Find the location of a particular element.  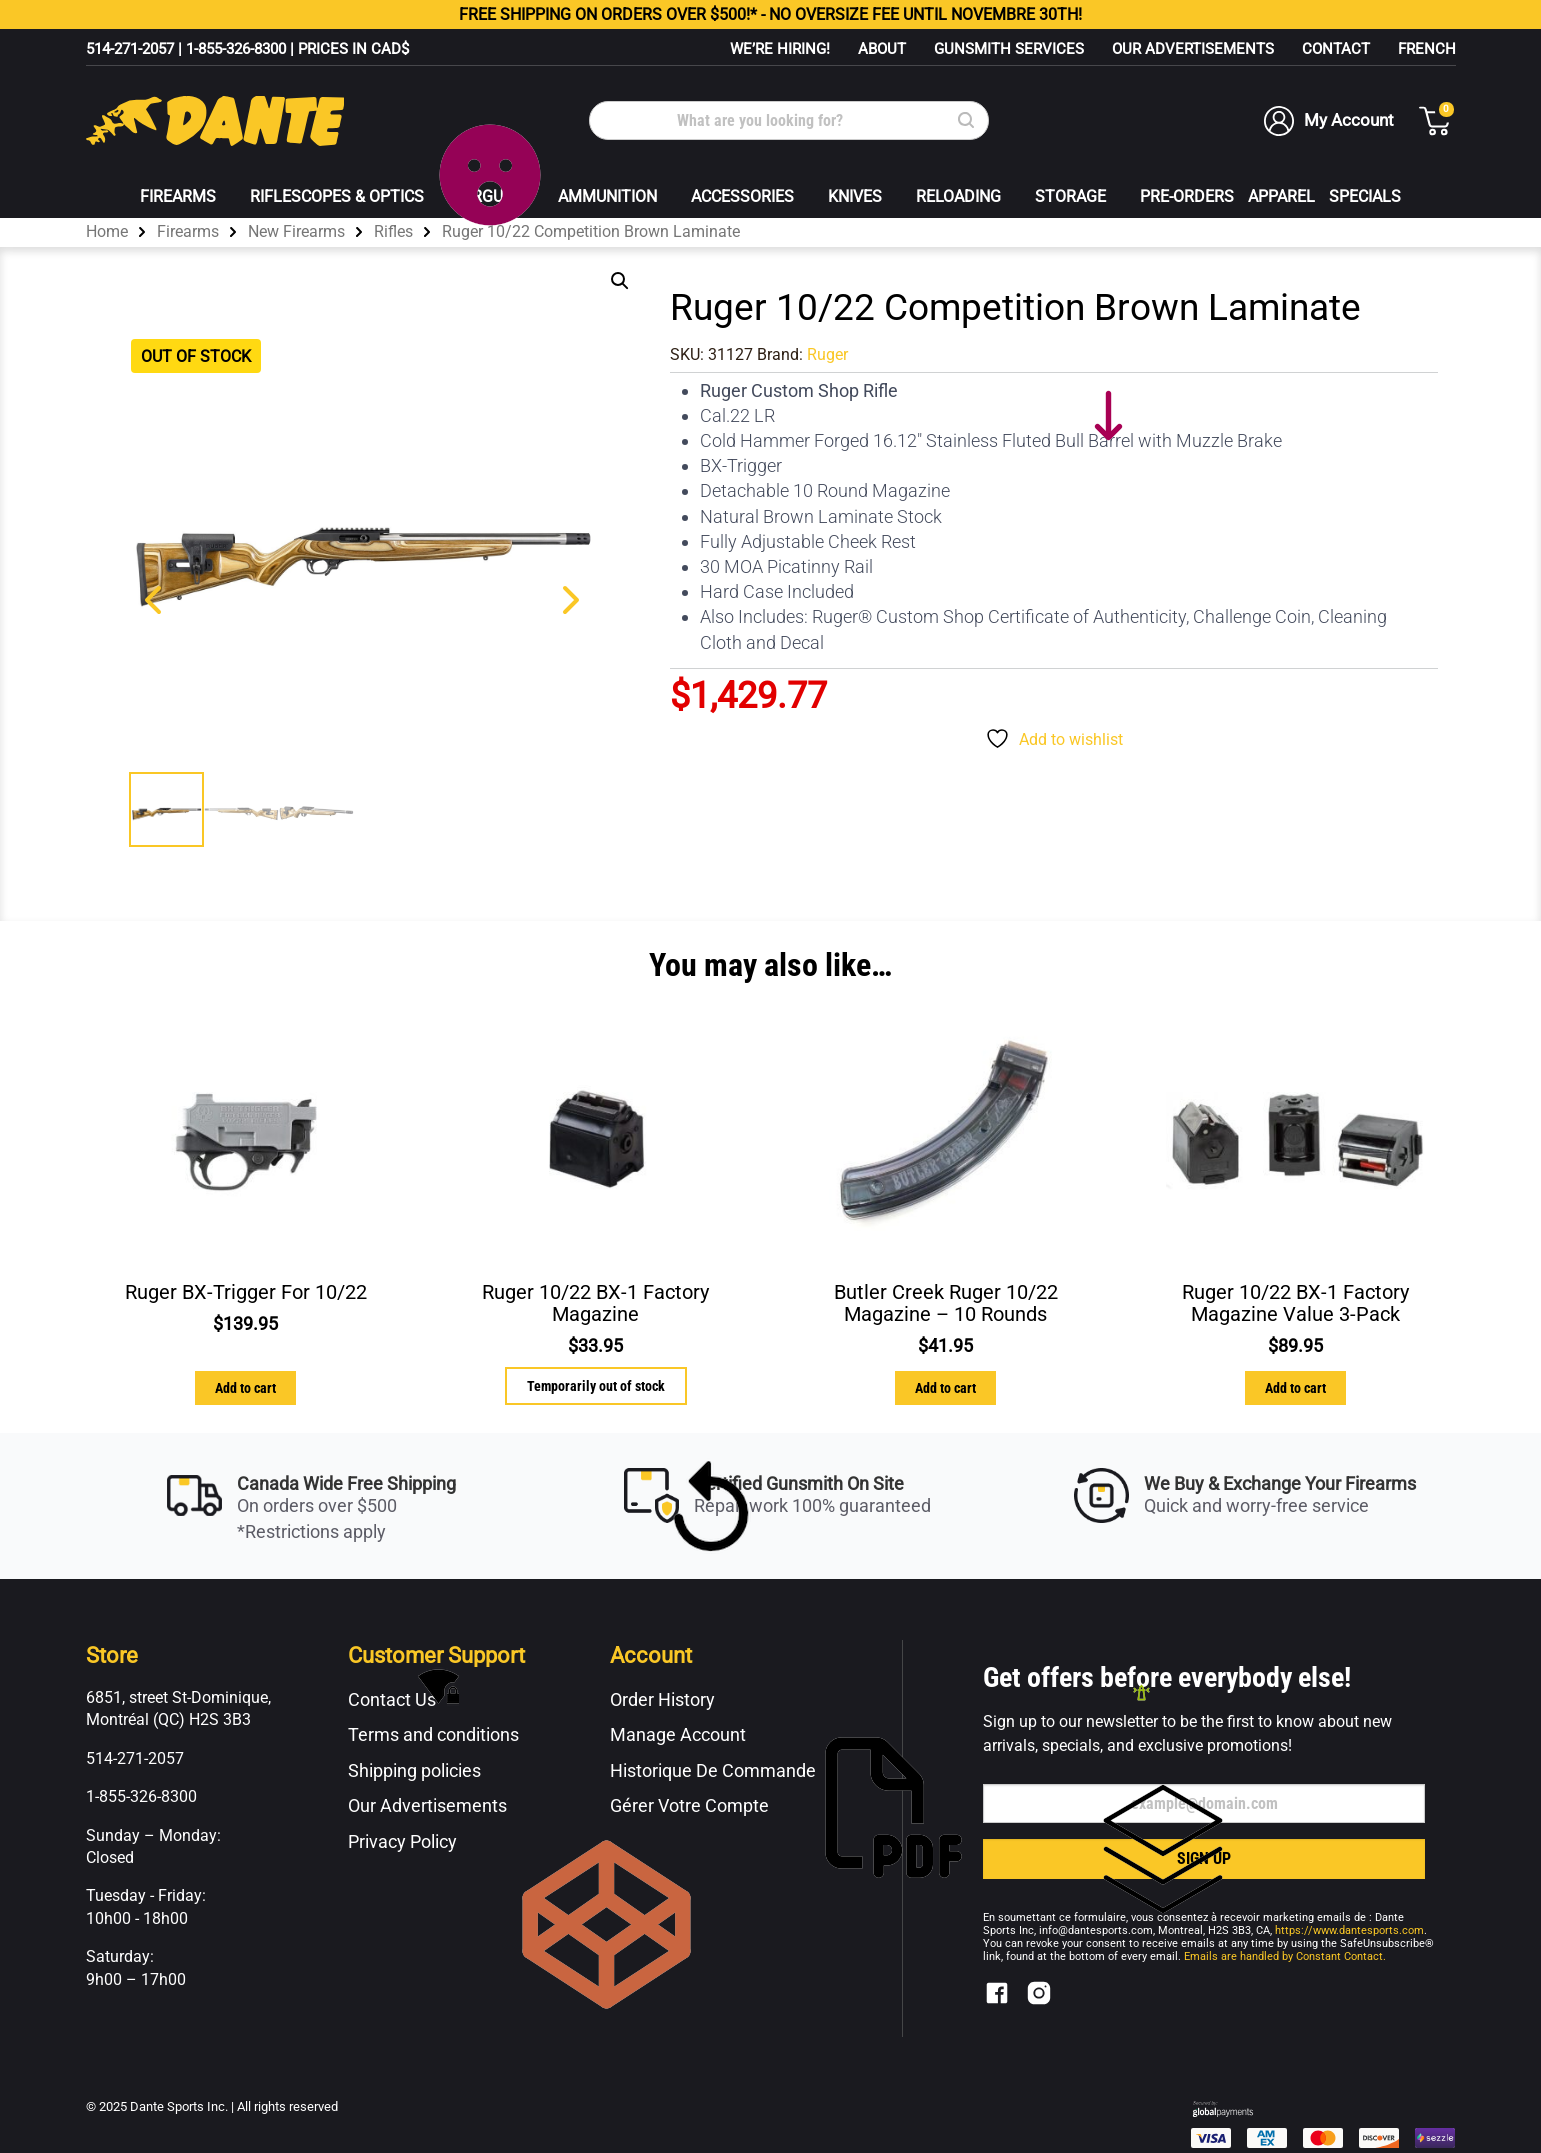

open CodePen is located at coordinates (606, 1924).